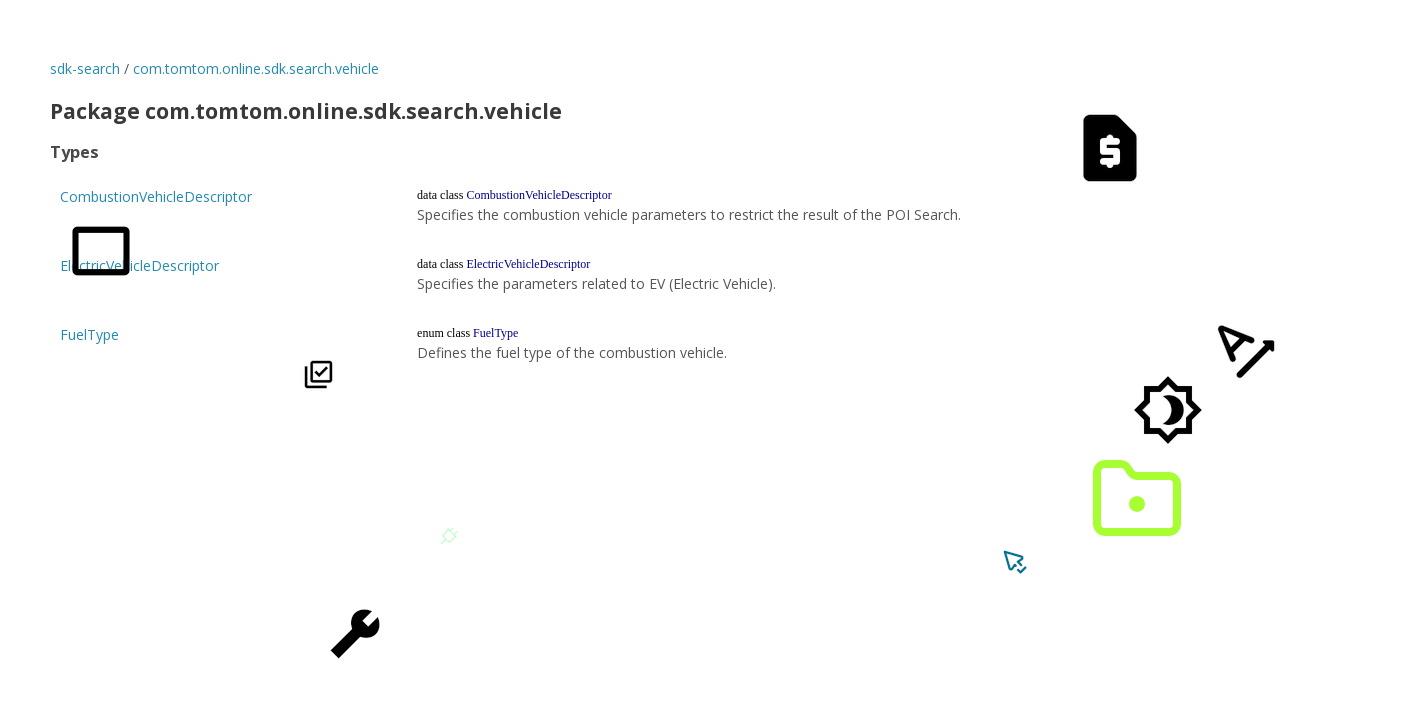 The width and height of the screenshot is (1407, 720). I want to click on toggle dark mode or night theme, so click(1168, 410).